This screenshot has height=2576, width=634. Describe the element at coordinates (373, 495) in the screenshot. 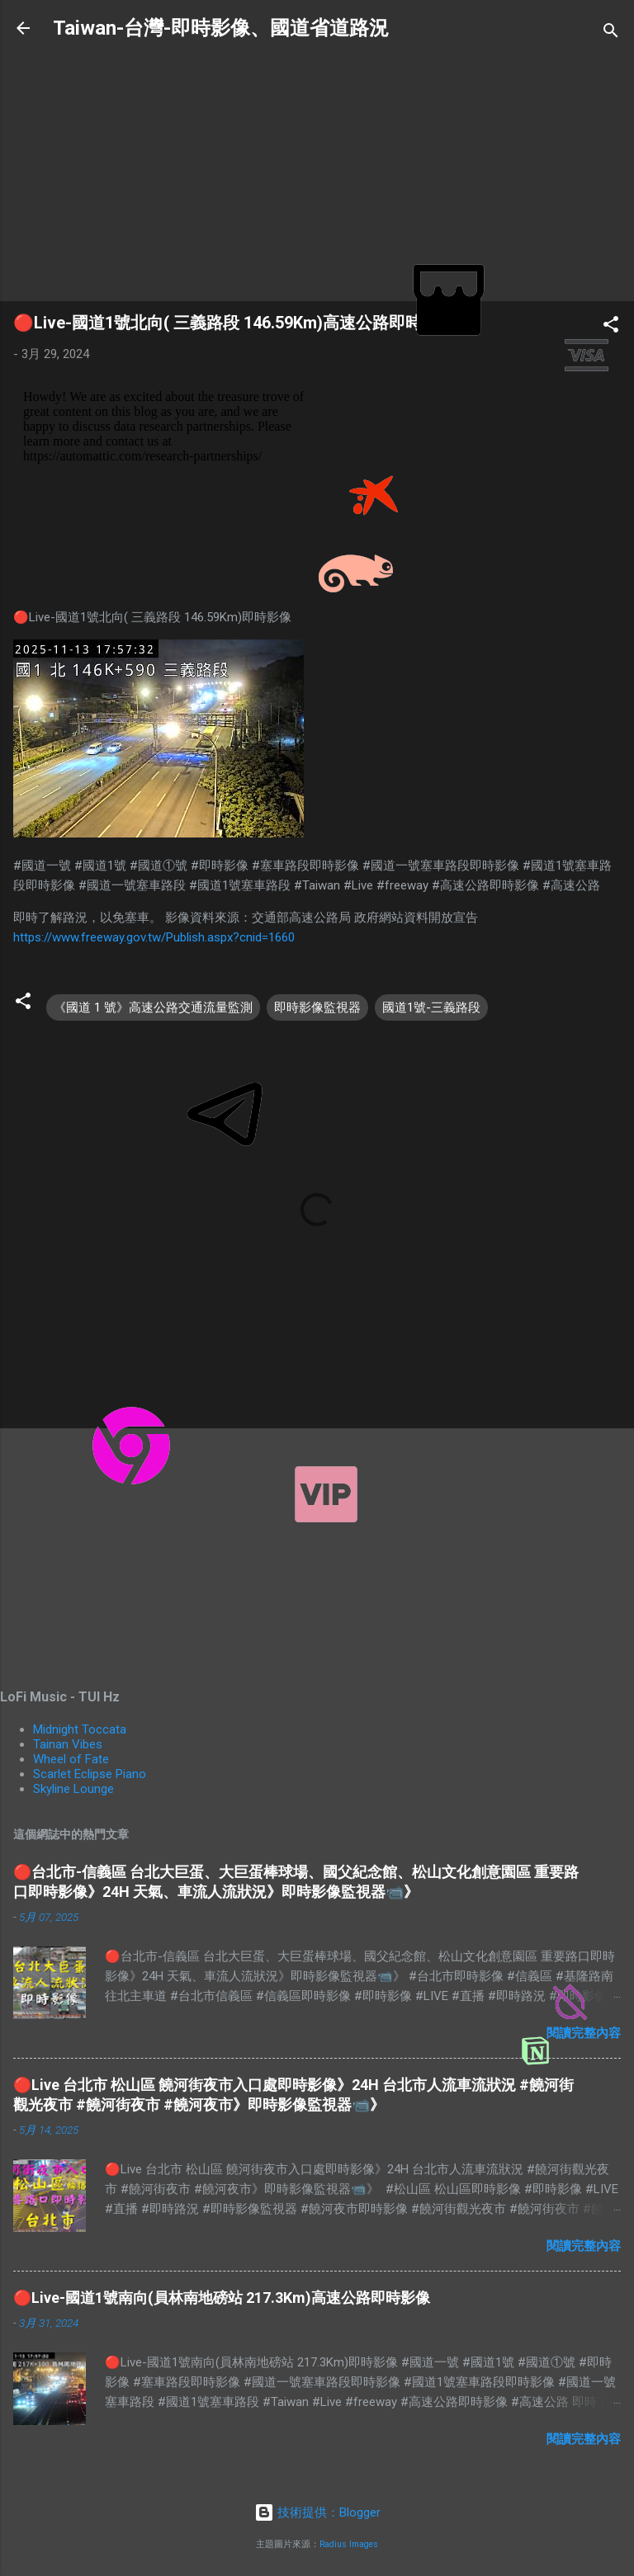

I see `open the CaixaBank mobile banking app` at that location.